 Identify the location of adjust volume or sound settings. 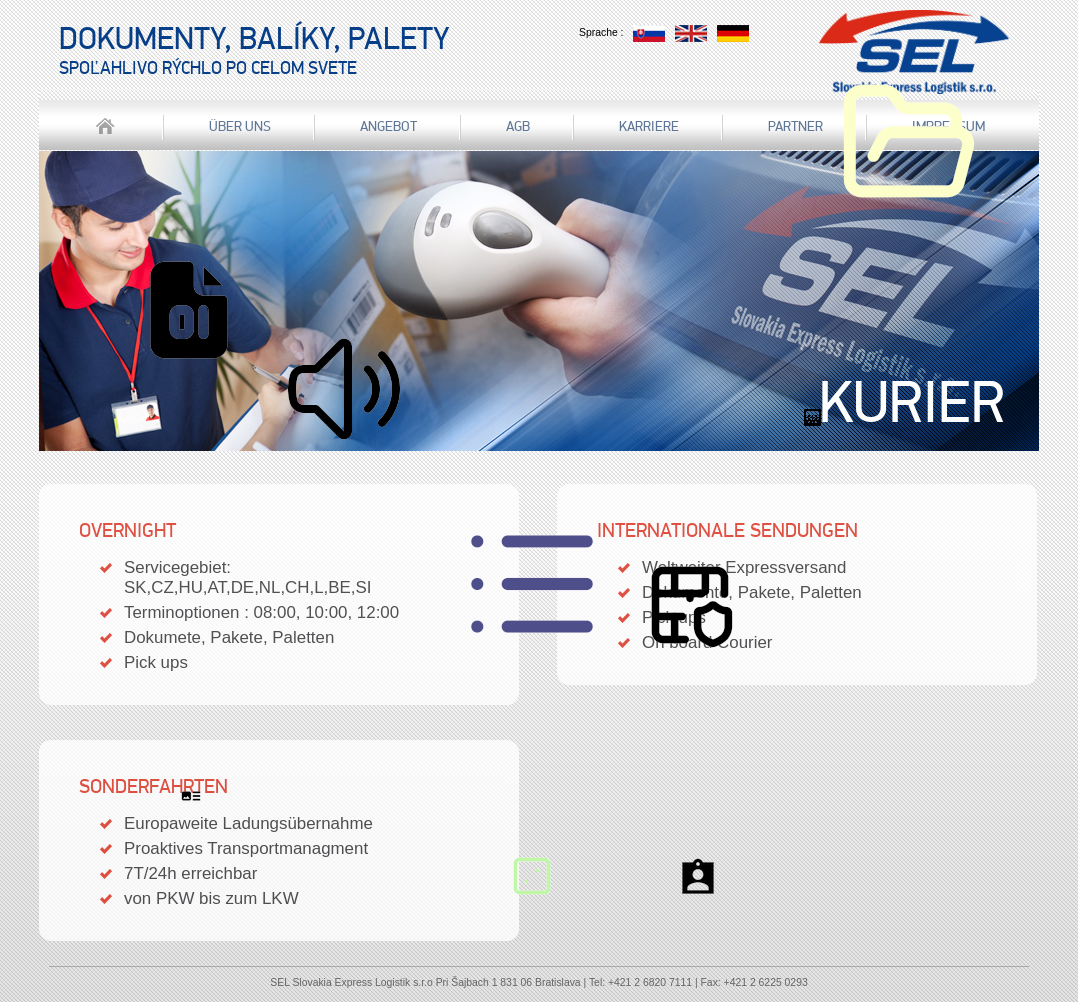
(344, 389).